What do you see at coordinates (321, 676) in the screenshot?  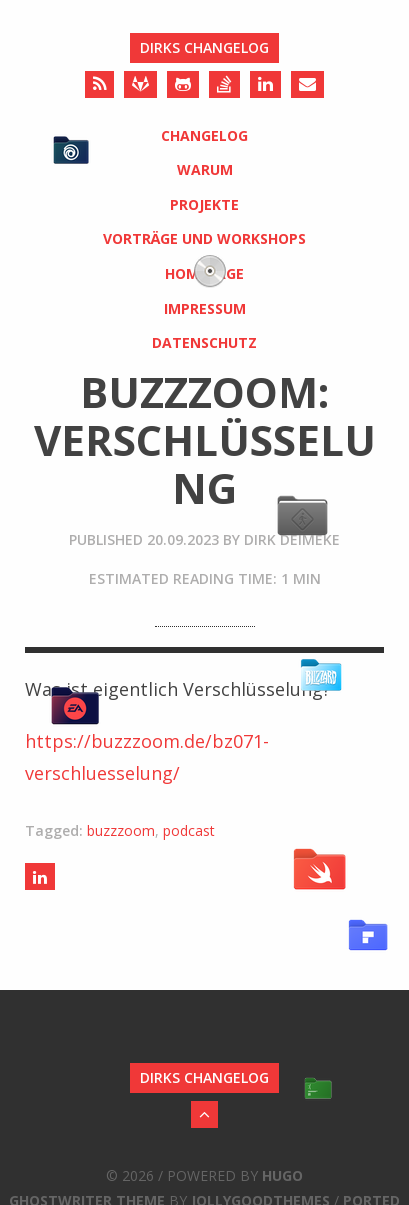 I see `folder containing Blizzard games or files` at bounding box center [321, 676].